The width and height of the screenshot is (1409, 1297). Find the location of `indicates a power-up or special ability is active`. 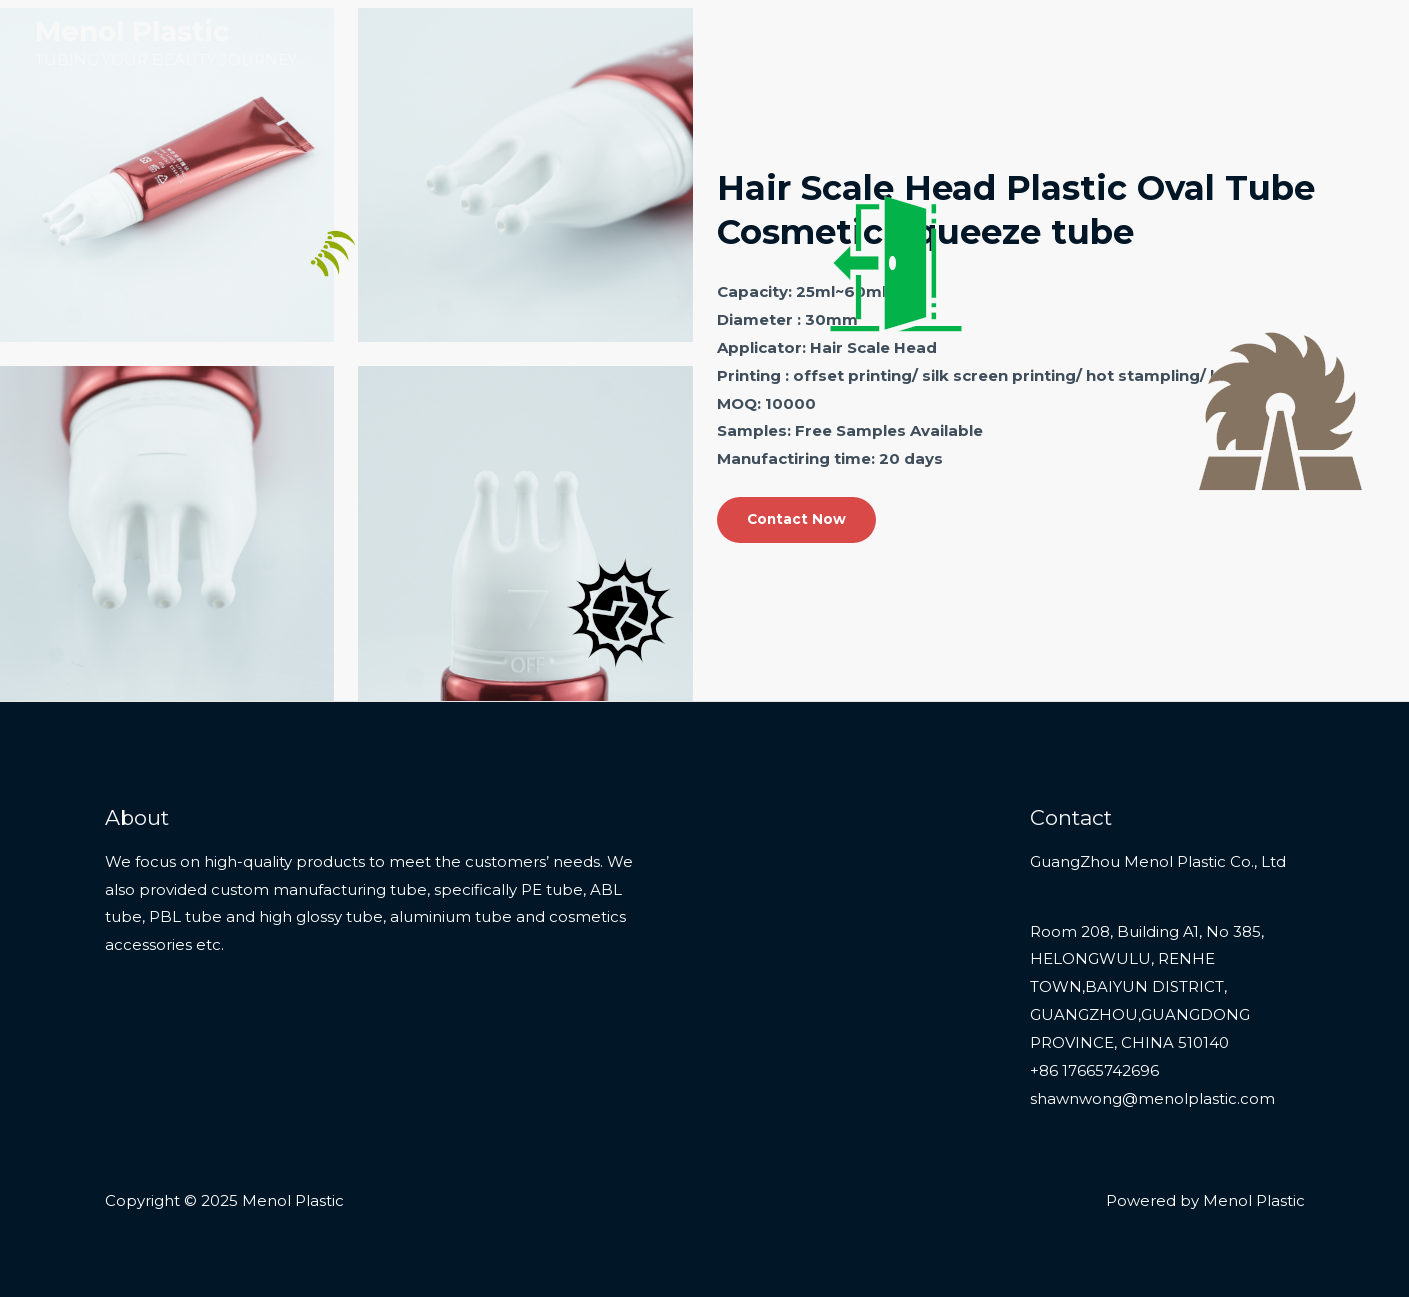

indicates a power-up or special ability is active is located at coordinates (621, 612).